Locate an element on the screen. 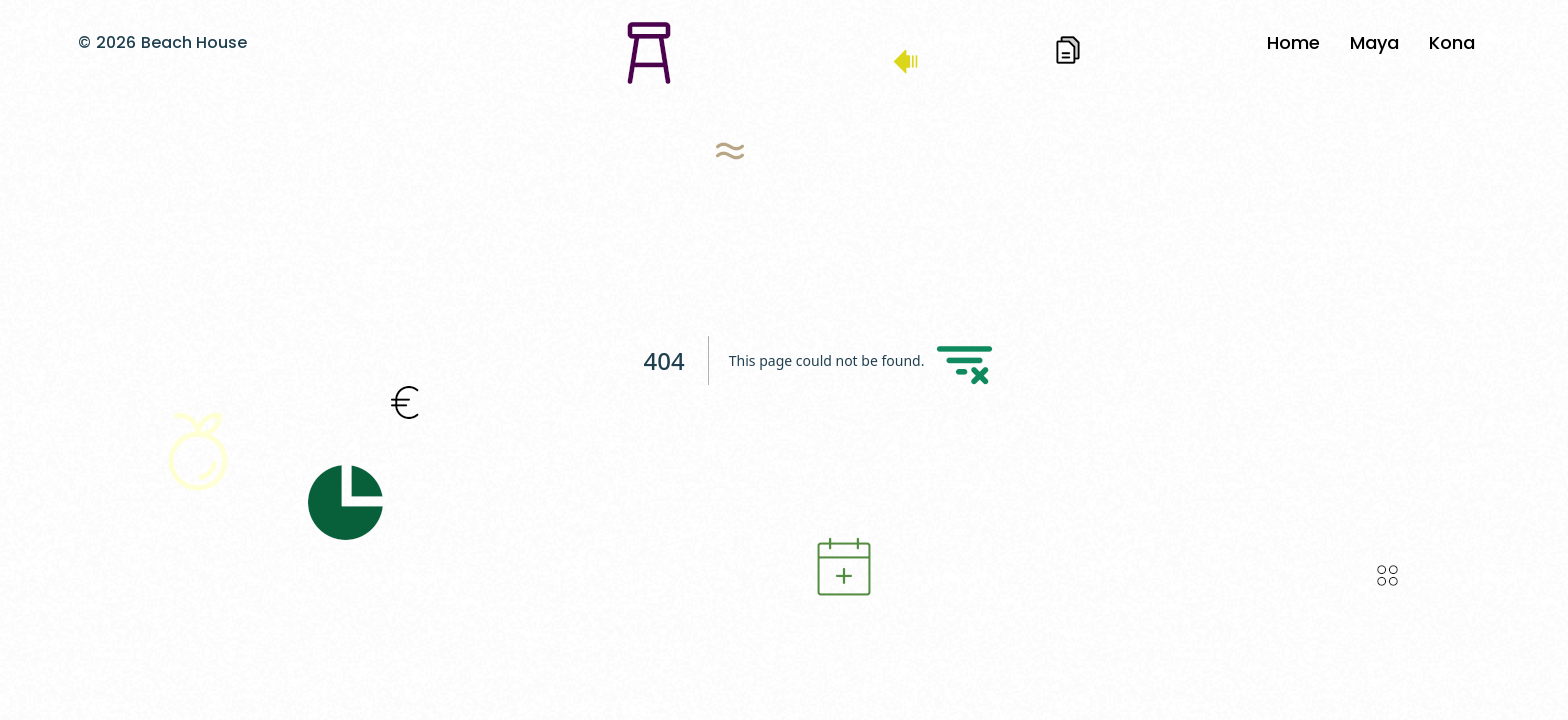 Image resolution: width=1568 pixels, height=720 pixels. open app drawer or menu grid is located at coordinates (1387, 575).